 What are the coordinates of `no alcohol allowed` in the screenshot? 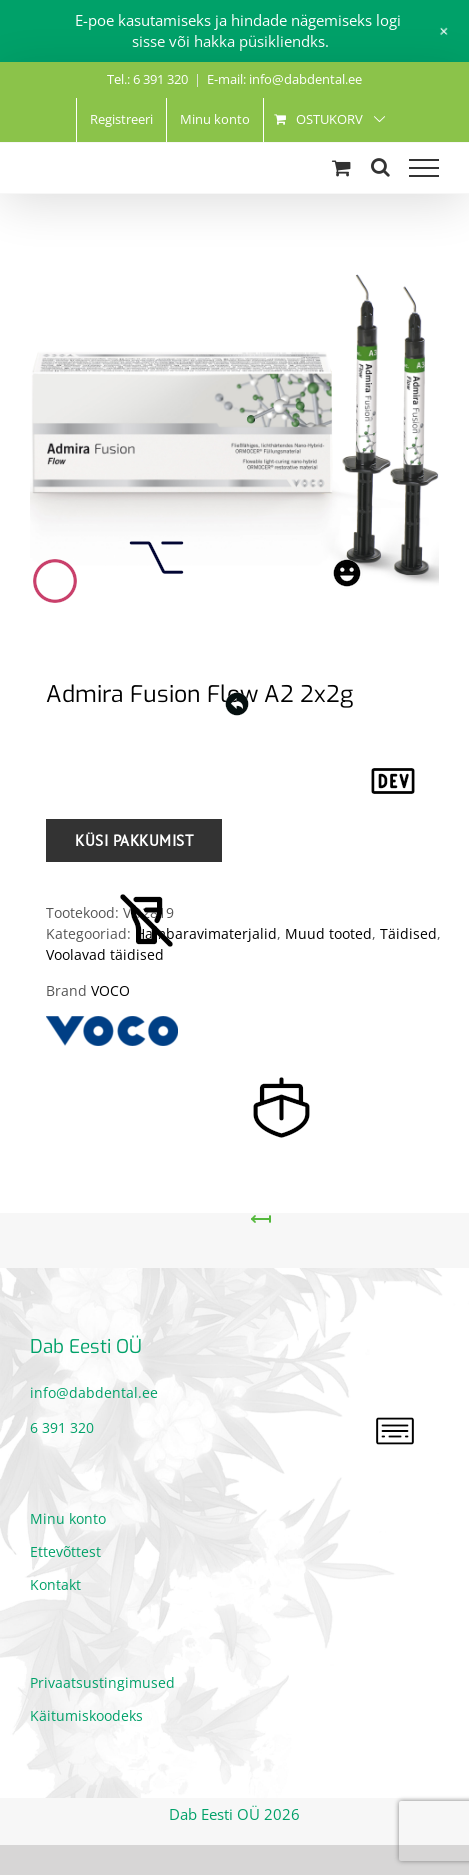 It's located at (146, 920).